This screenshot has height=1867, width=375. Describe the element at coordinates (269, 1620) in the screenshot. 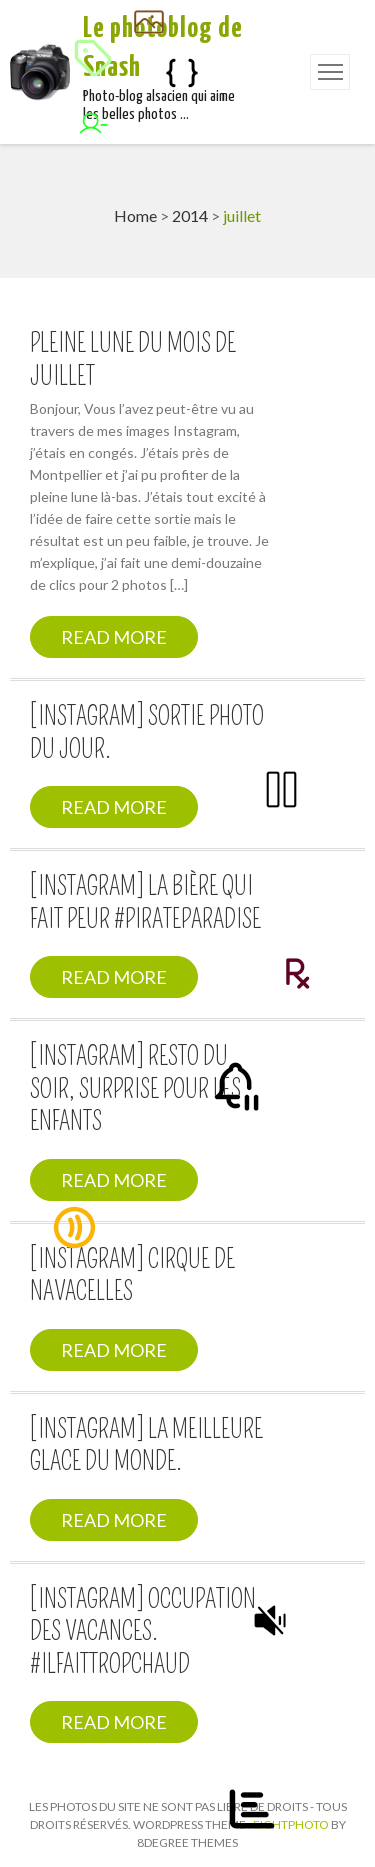

I see `mute audio or sound` at that location.